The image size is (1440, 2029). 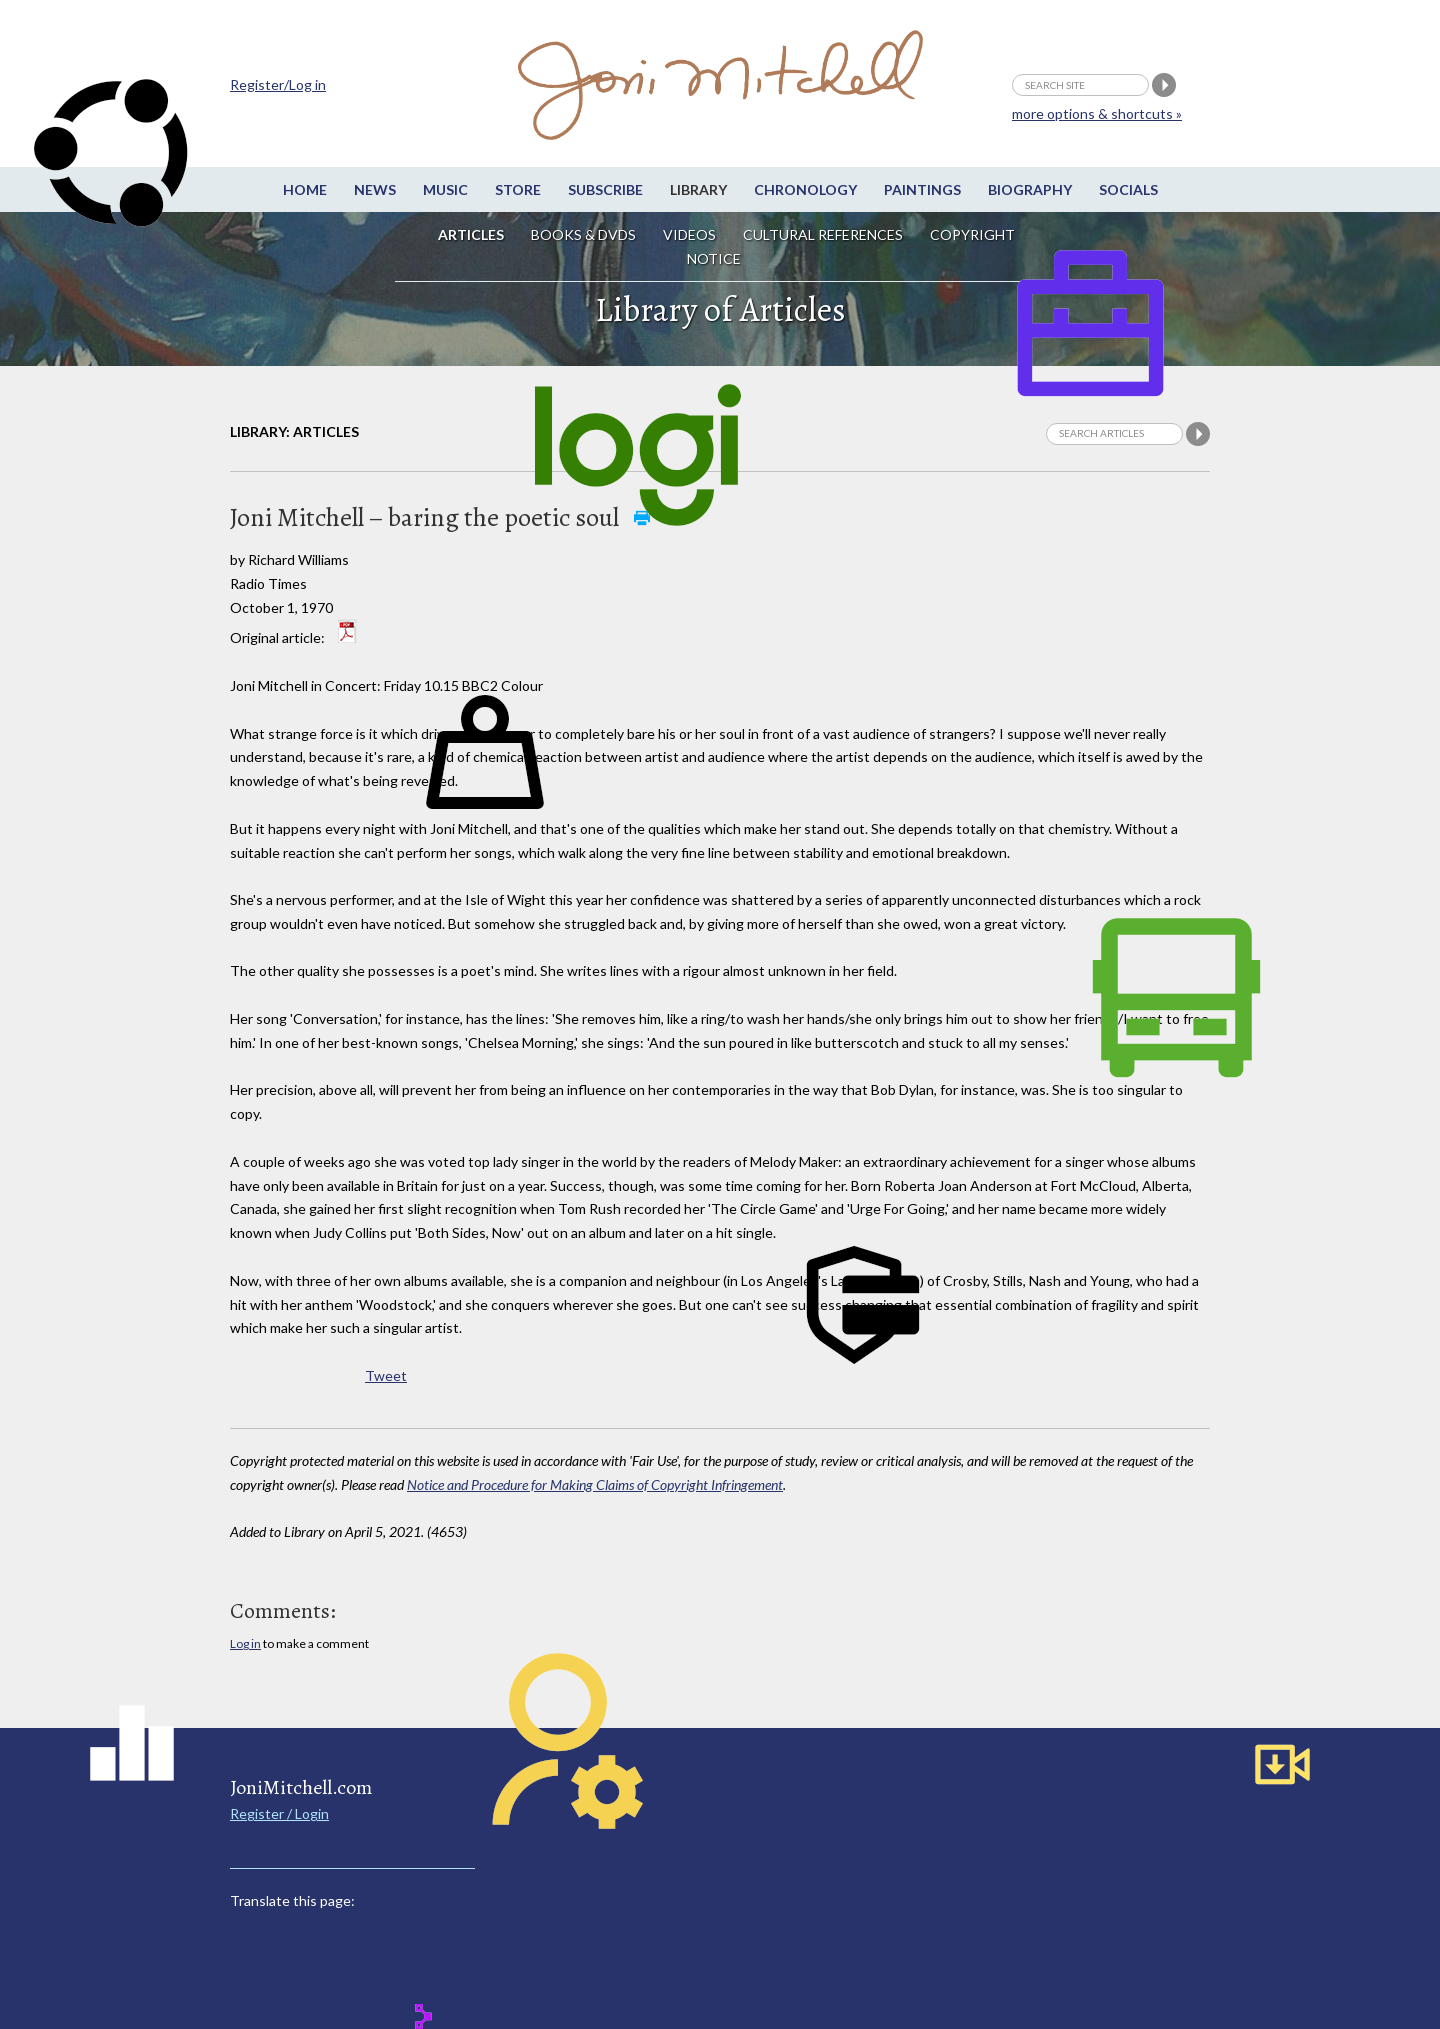 I want to click on indicates a secure payment method, so click(x=860, y=1305).